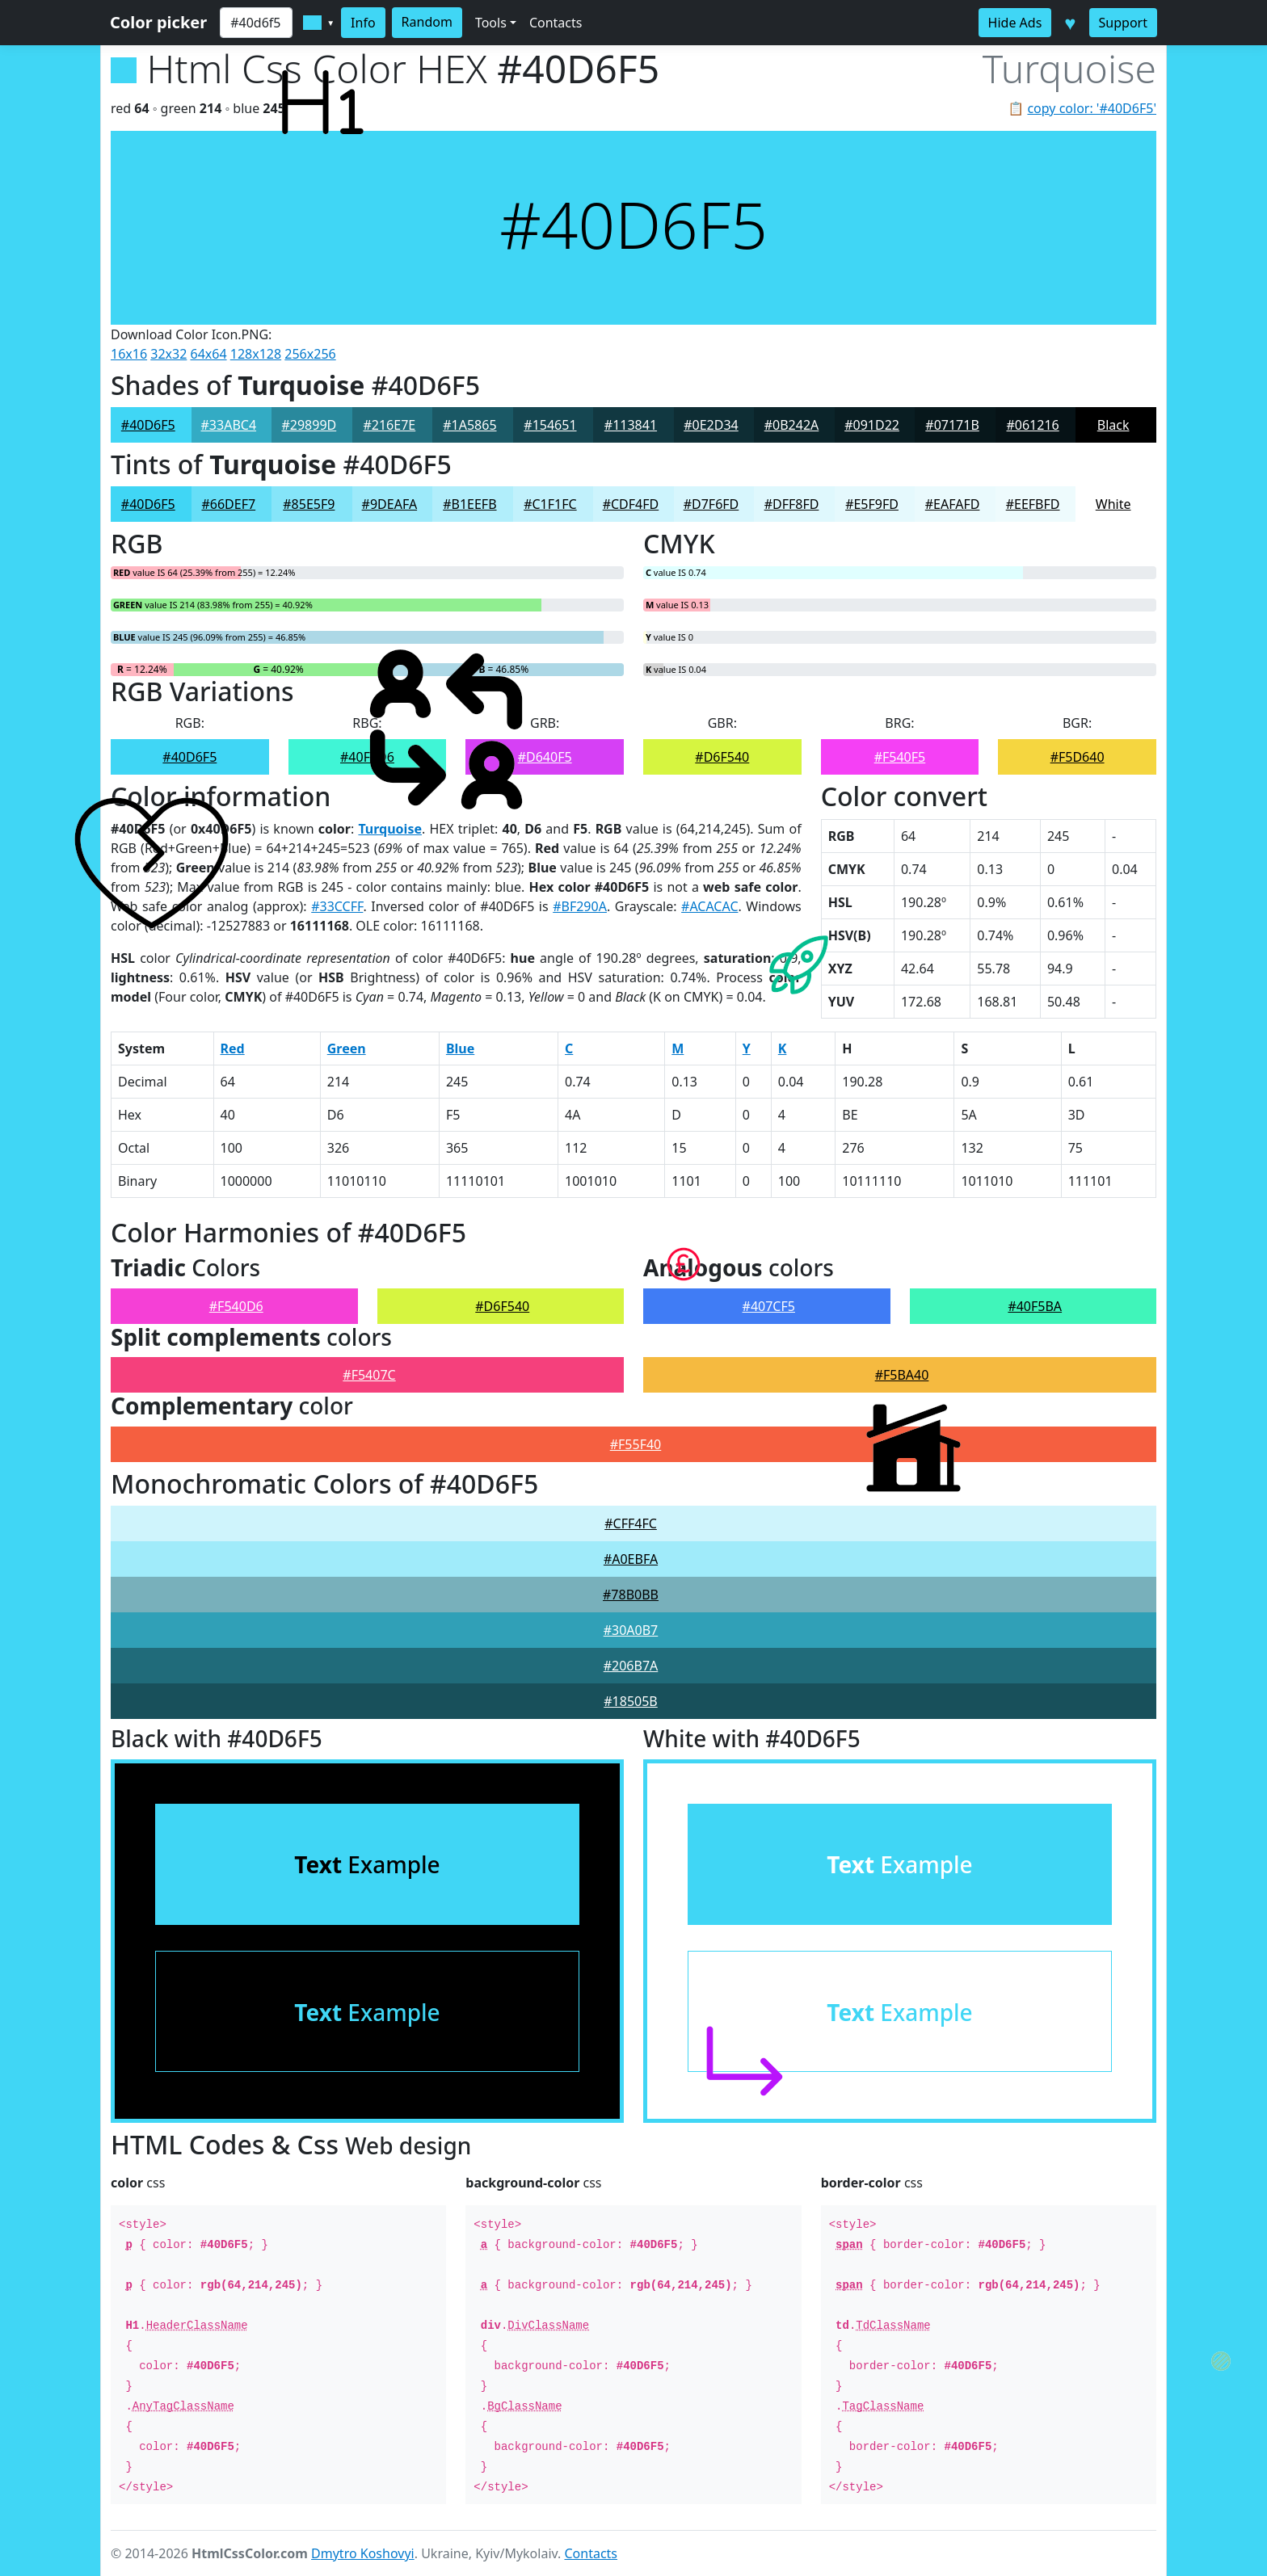 The height and width of the screenshot is (2576, 1267). What do you see at coordinates (798, 964) in the screenshot?
I see `launch or deploy a project` at bounding box center [798, 964].